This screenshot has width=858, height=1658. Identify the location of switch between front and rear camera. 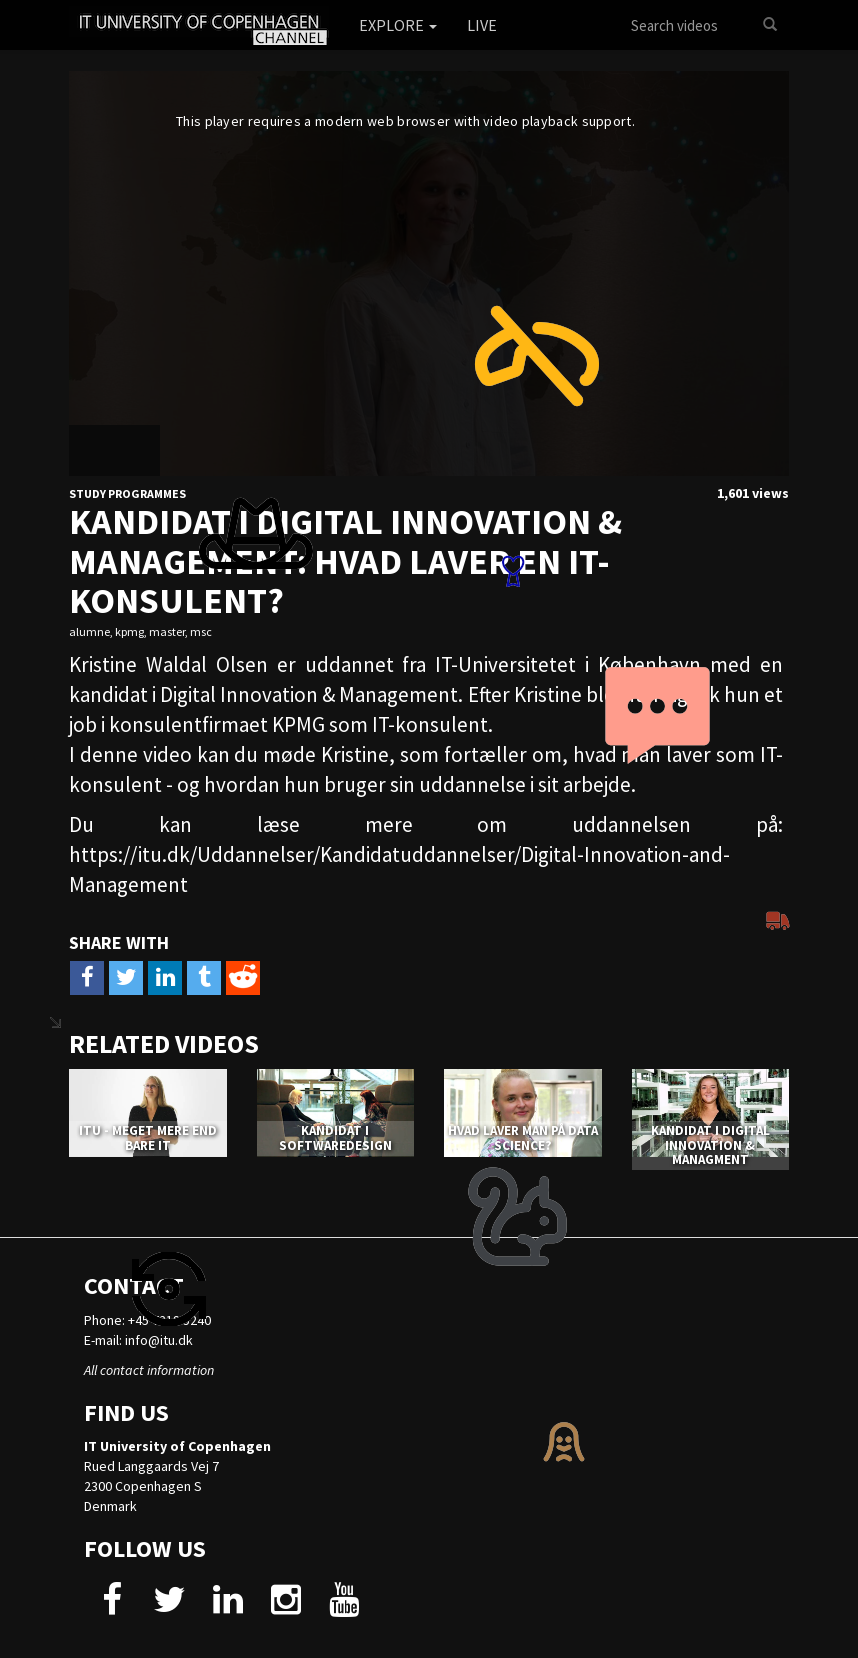
(169, 1289).